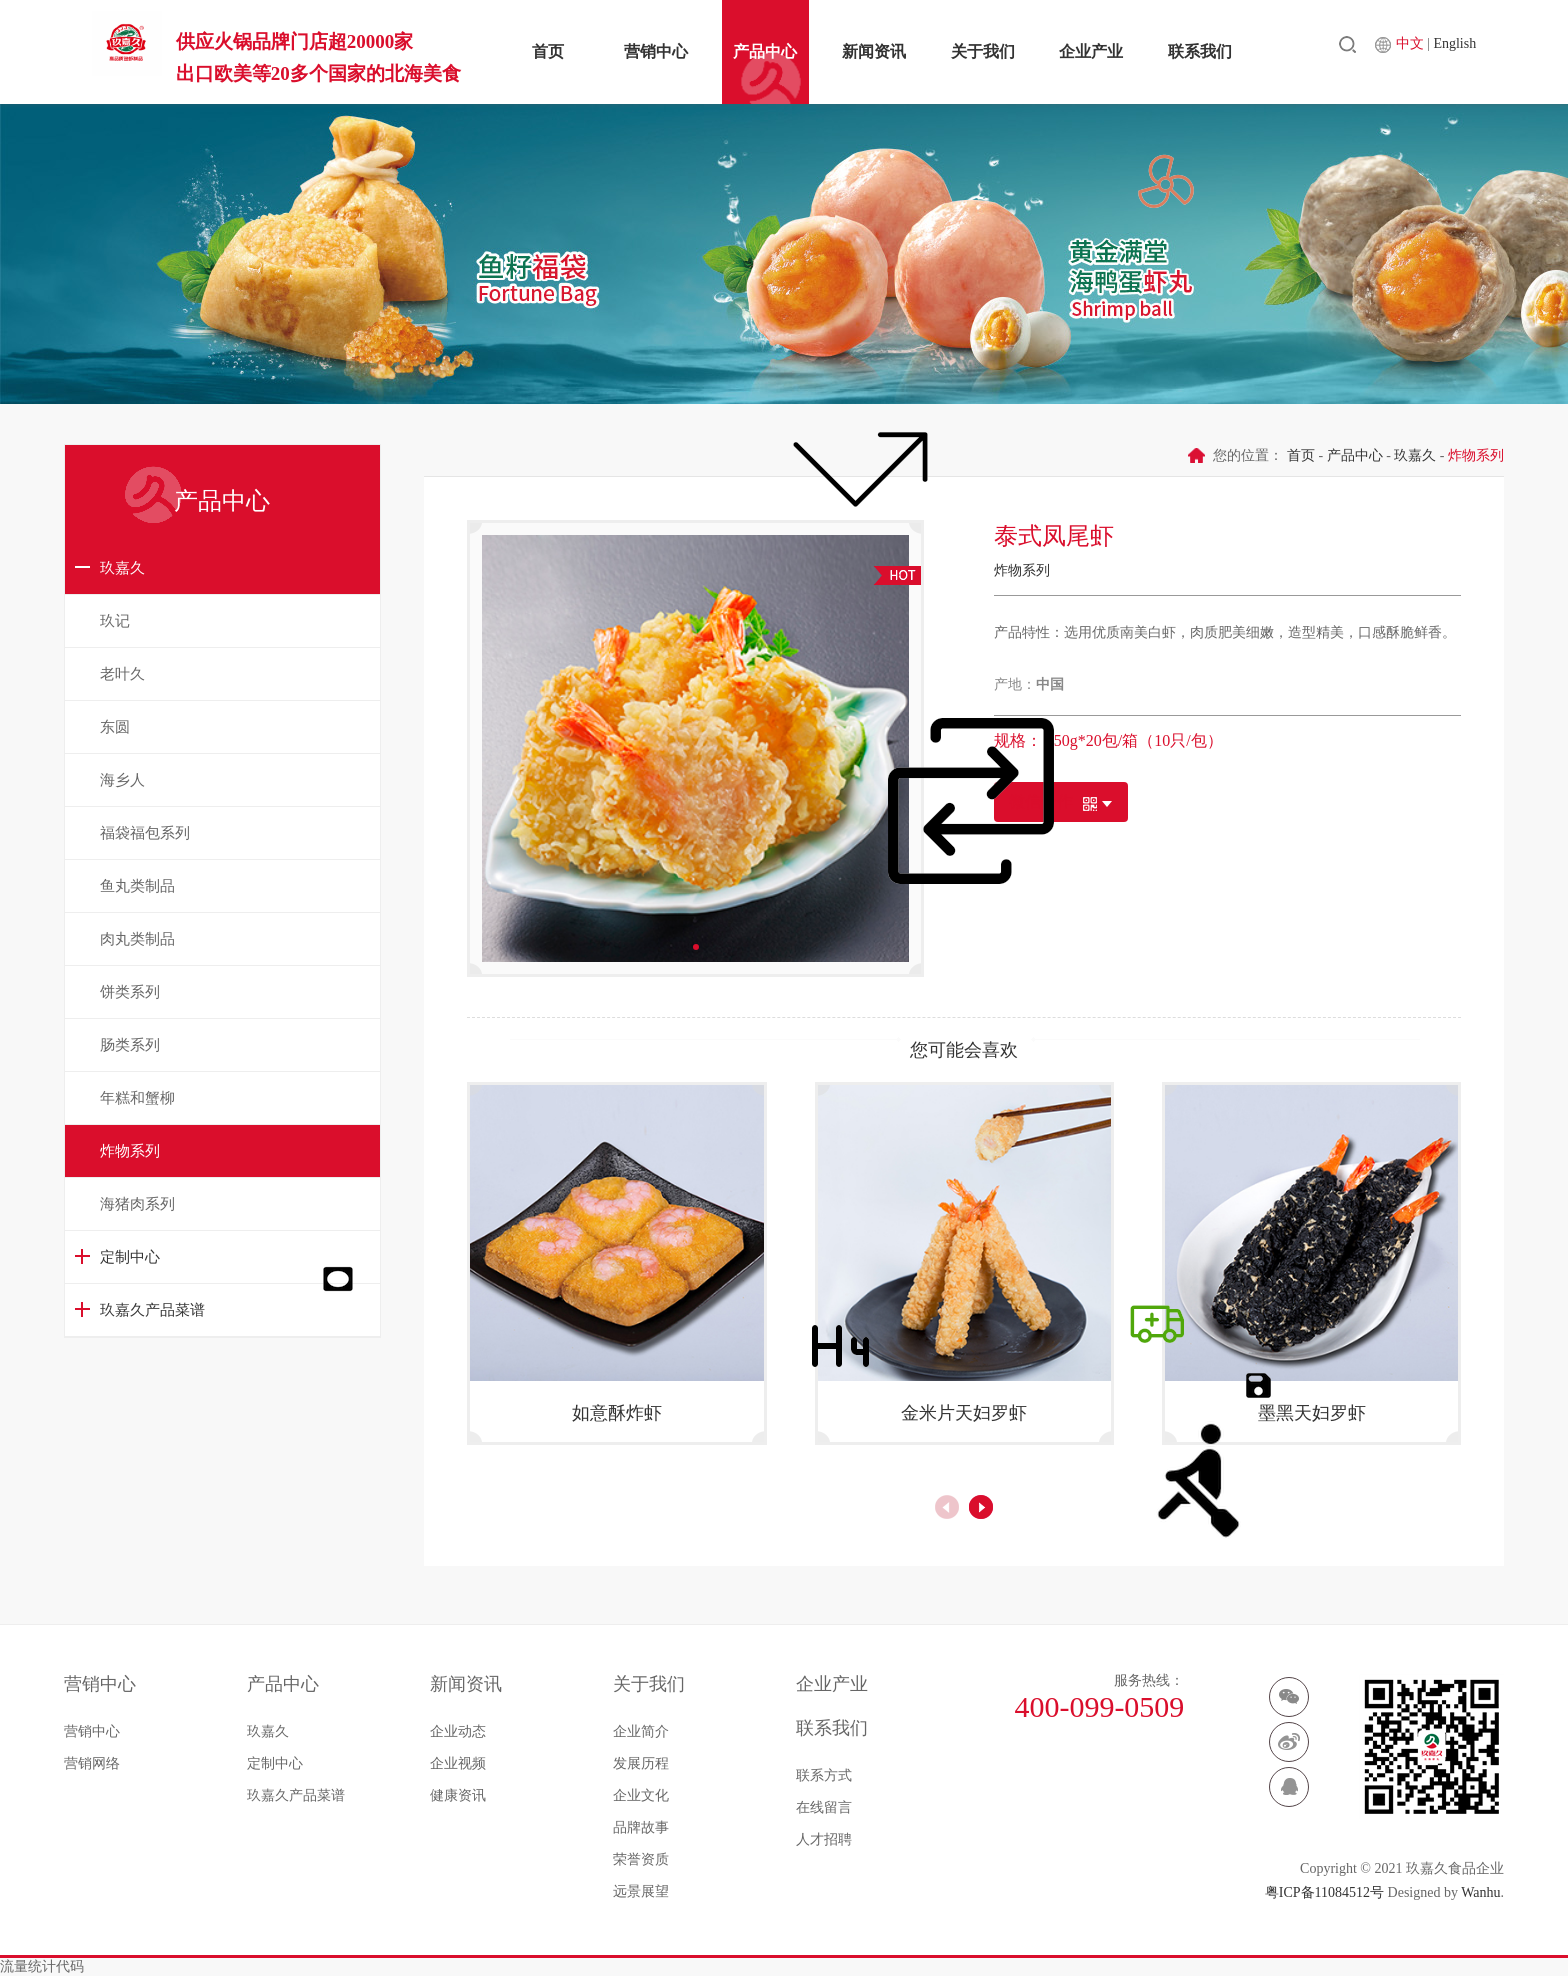 The width and height of the screenshot is (1568, 1976). I want to click on format text as heading level 4, so click(839, 1346).